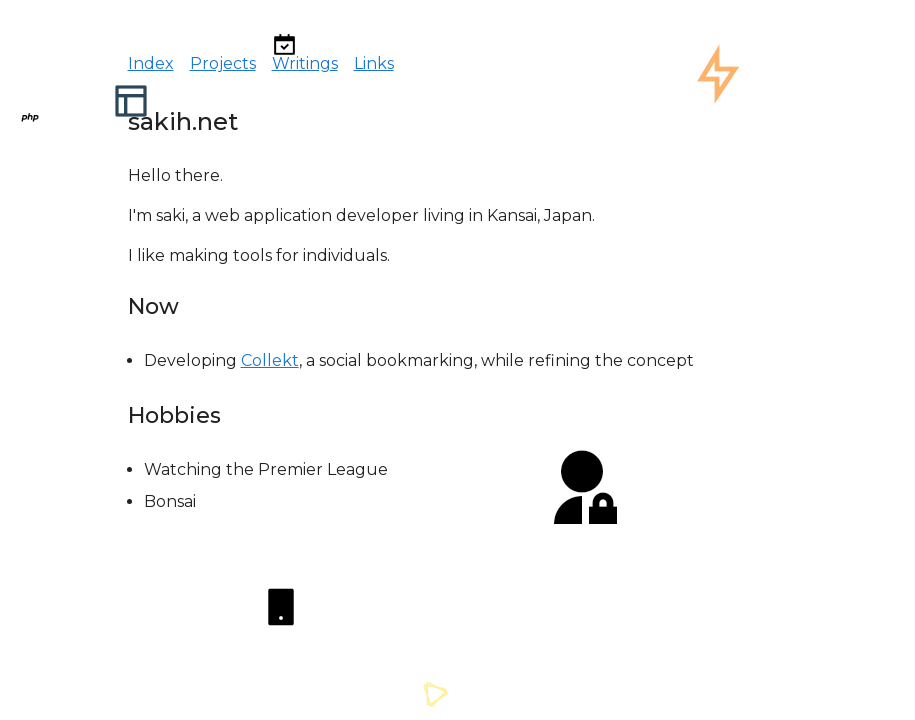 This screenshot has height=720, width=915. What do you see at coordinates (131, 101) in the screenshot?
I see `switch to grid layout view` at bounding box center [131, 101].